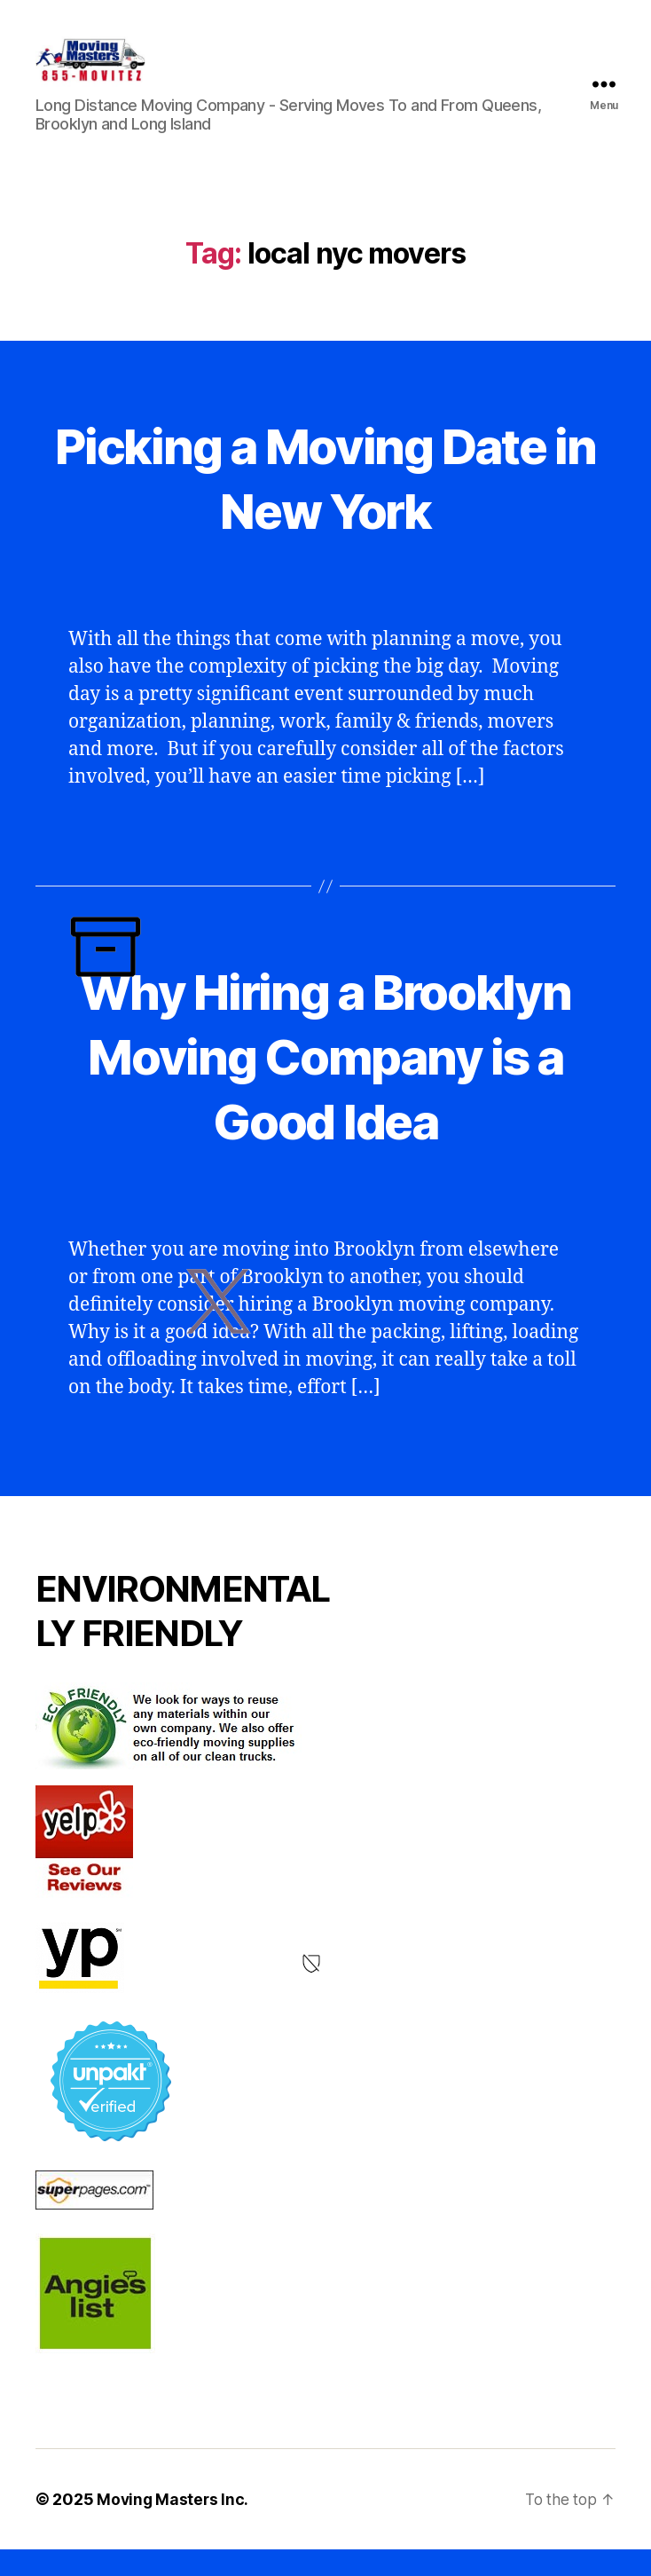  I want to click on archive selected items, so click(106, 947).